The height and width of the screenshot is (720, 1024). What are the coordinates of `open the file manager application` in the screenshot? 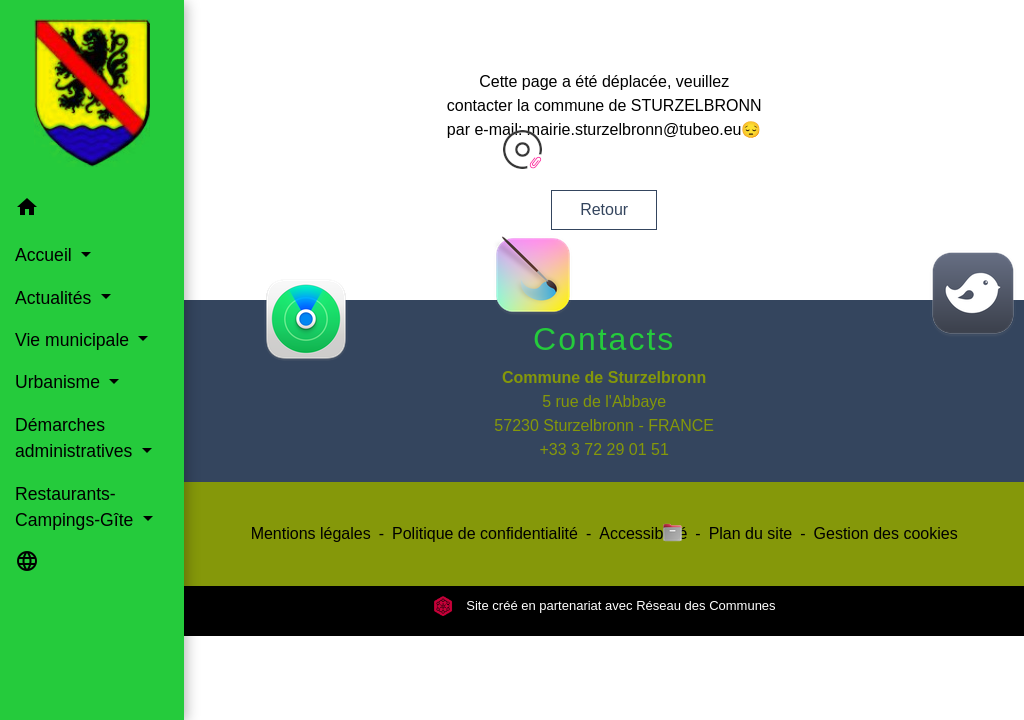 It's located at (672, 532).